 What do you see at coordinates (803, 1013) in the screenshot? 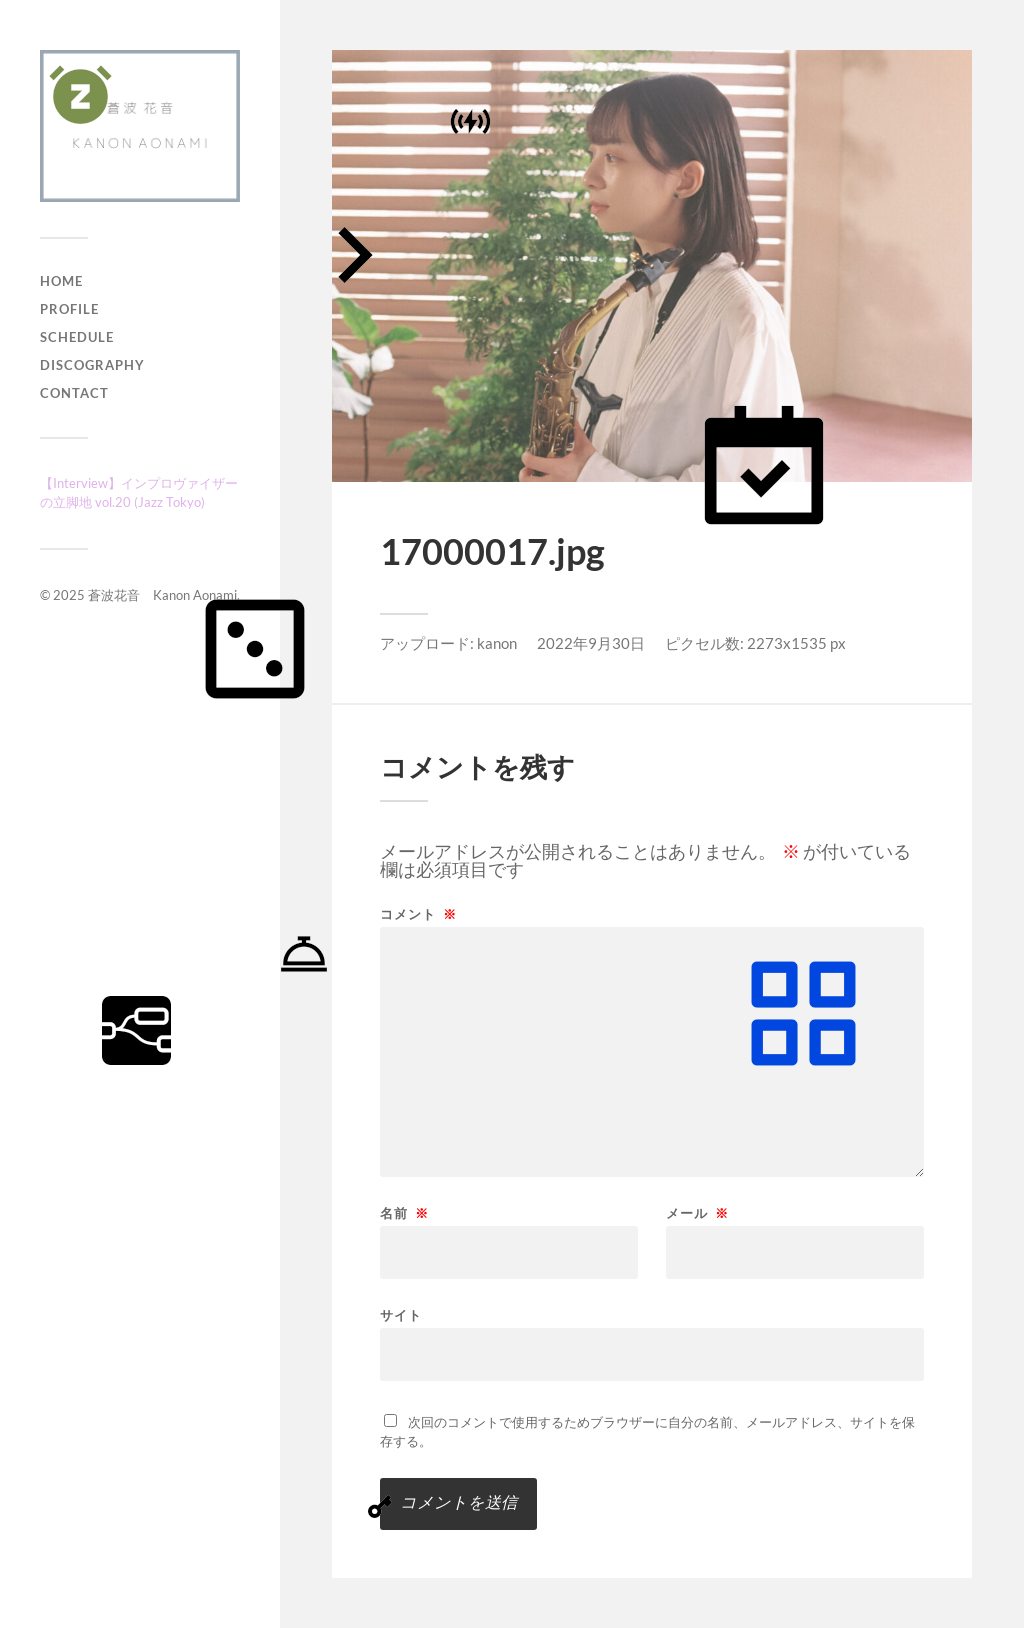
I see `access app grid or menu` at bounding box center [803, 1013].